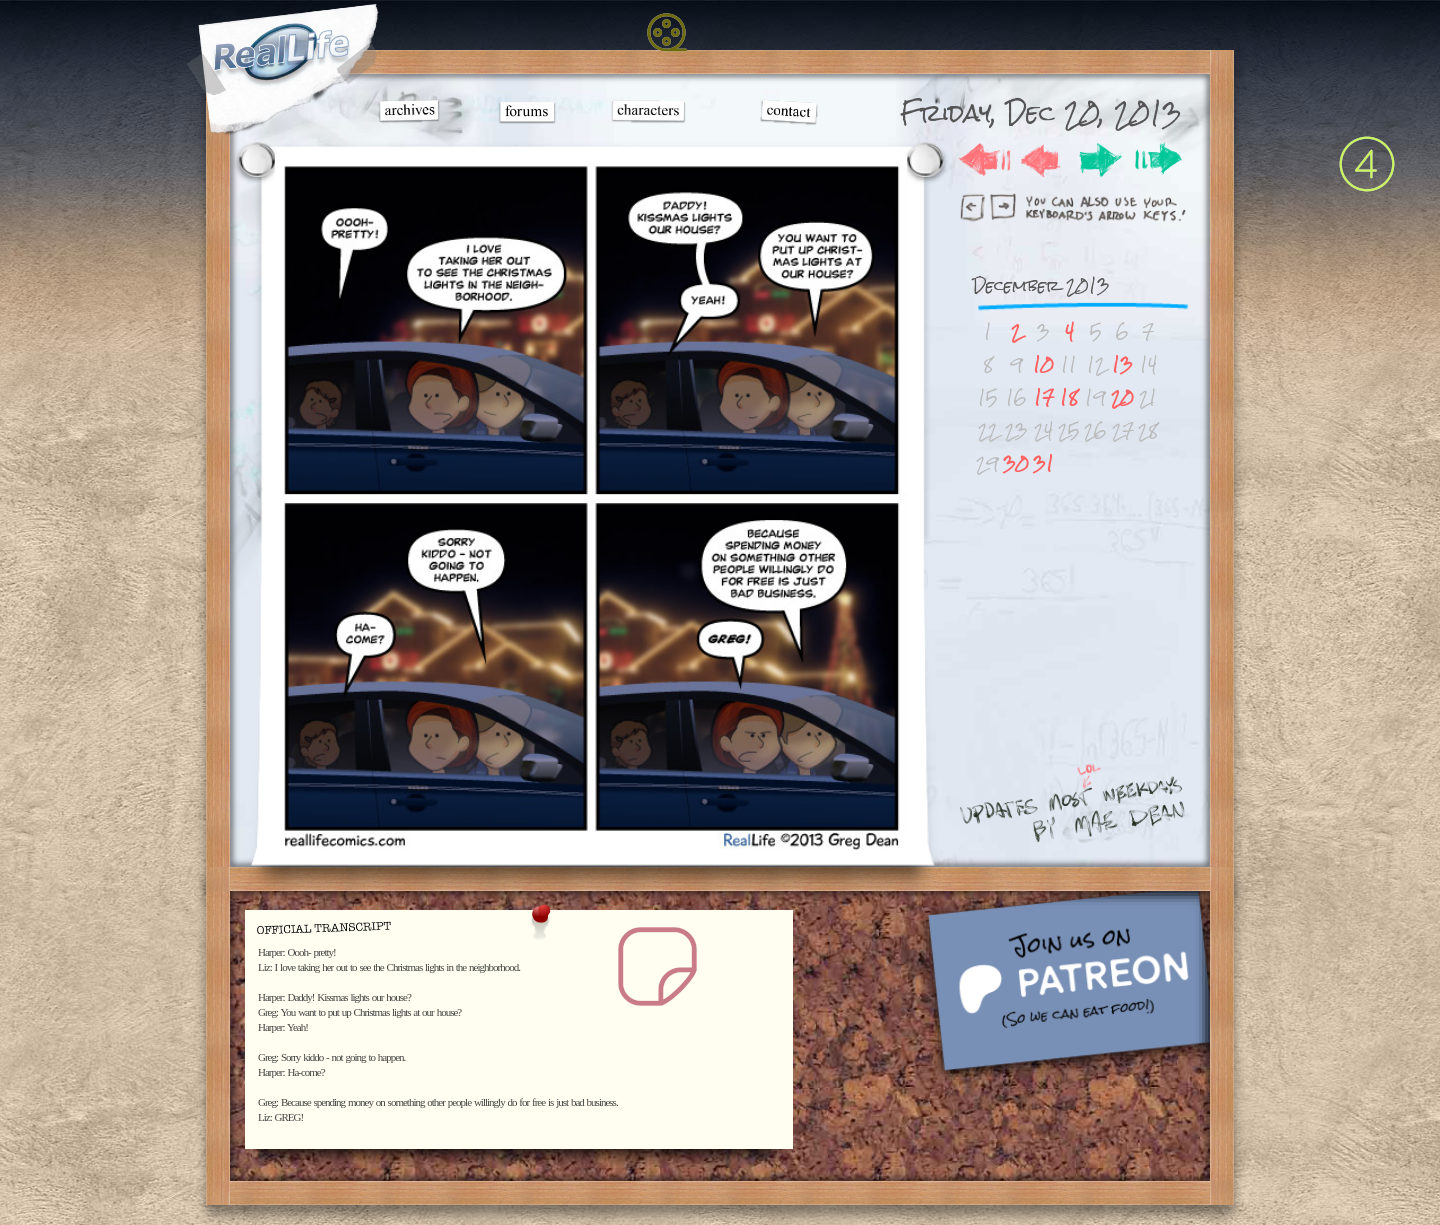 The height and width of the screenshot is (1225, 1440). What do you see at coordinates (1367, 164) in the screenshot?
I see `indicates step four in a multi-step process` at bounding box center [1367, 164].